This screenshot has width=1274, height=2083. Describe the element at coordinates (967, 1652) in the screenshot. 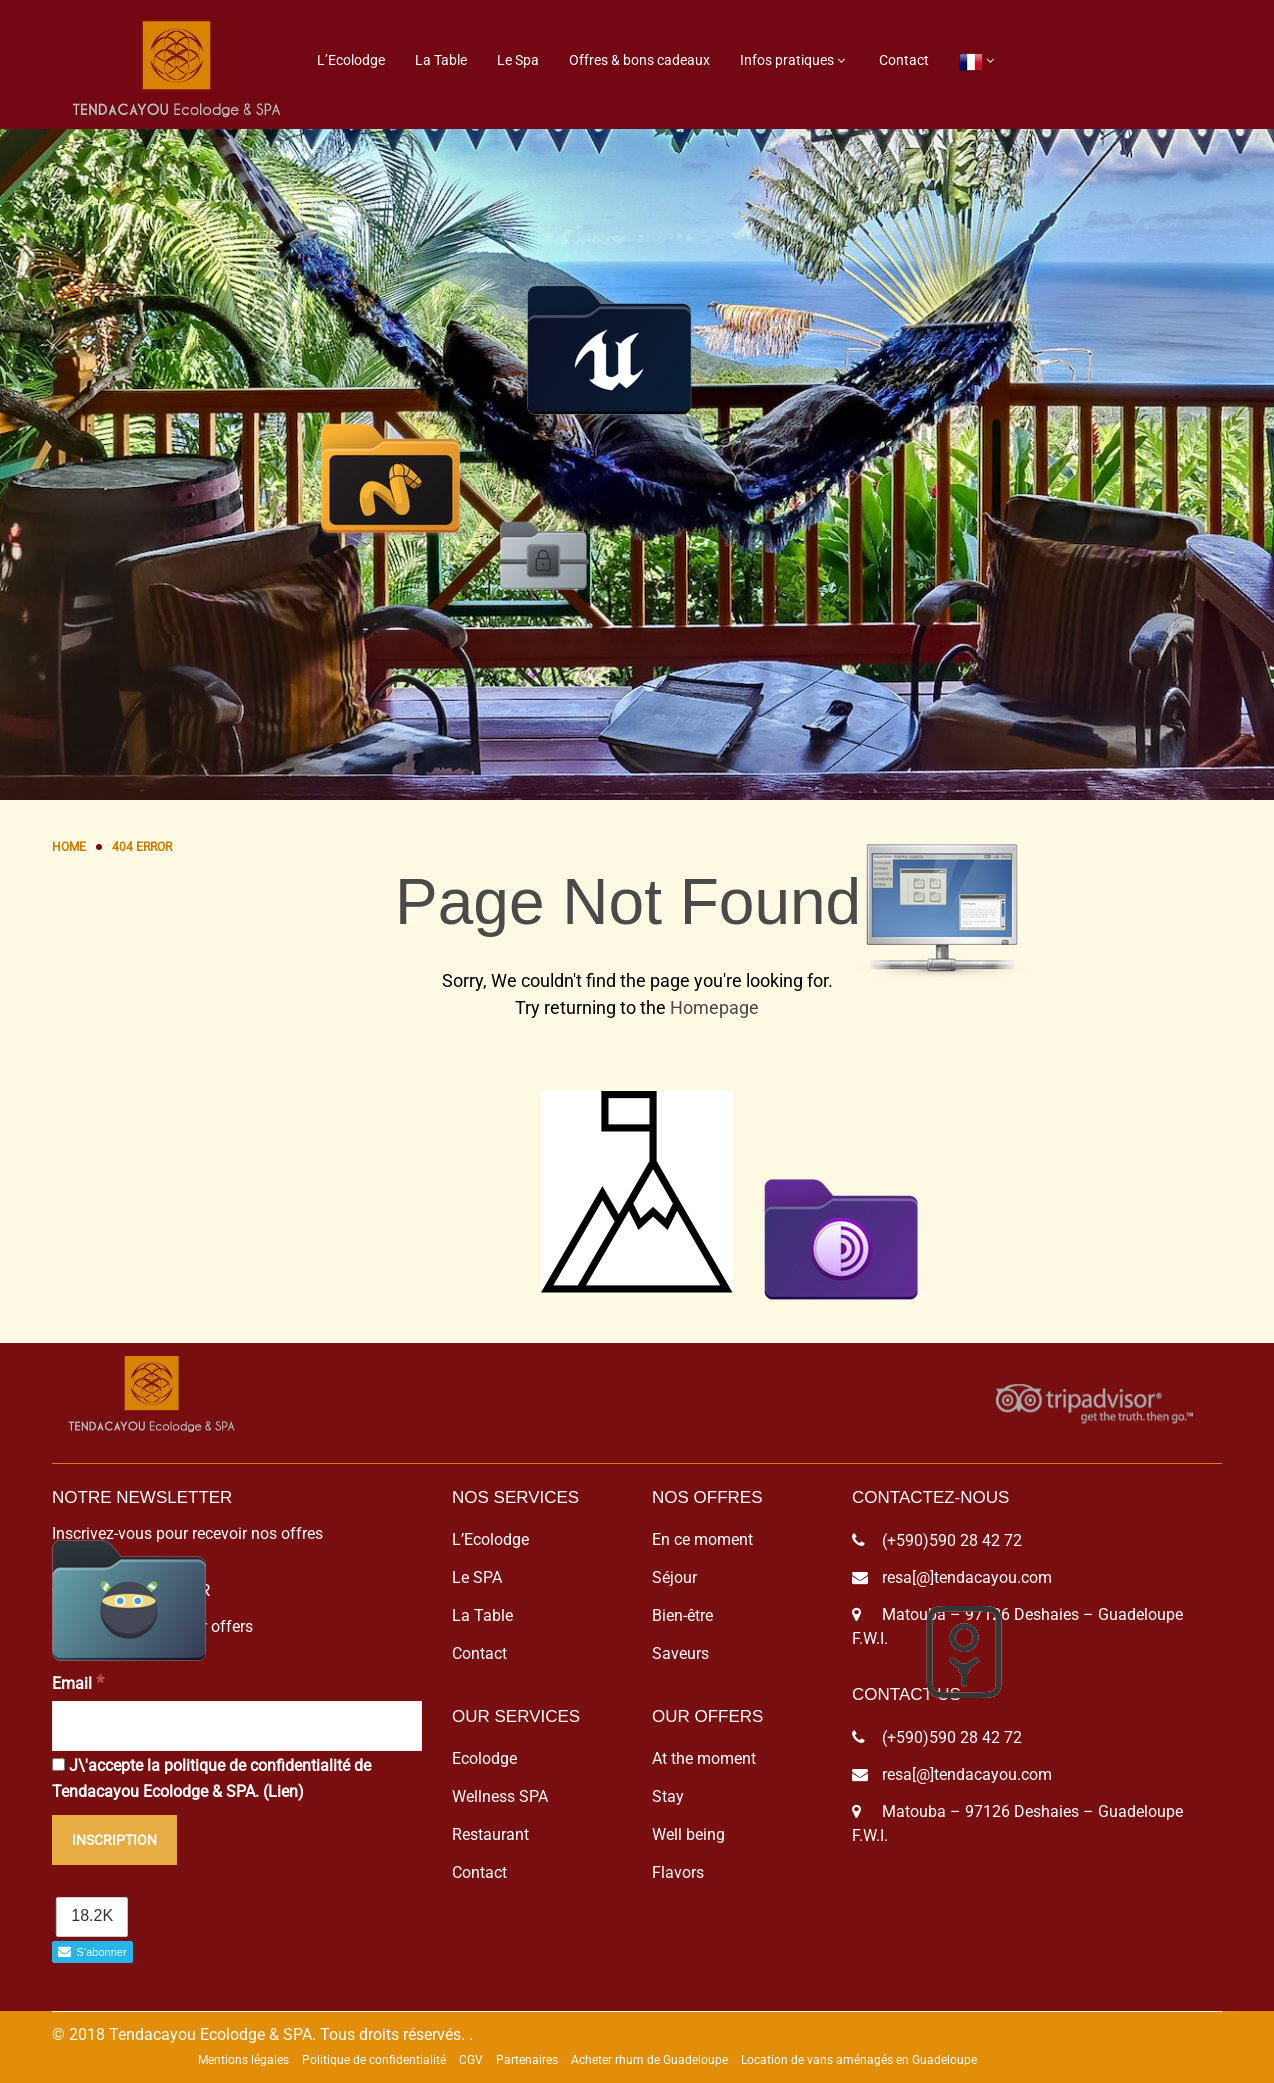

I see `access Time Machine backups` at that location.